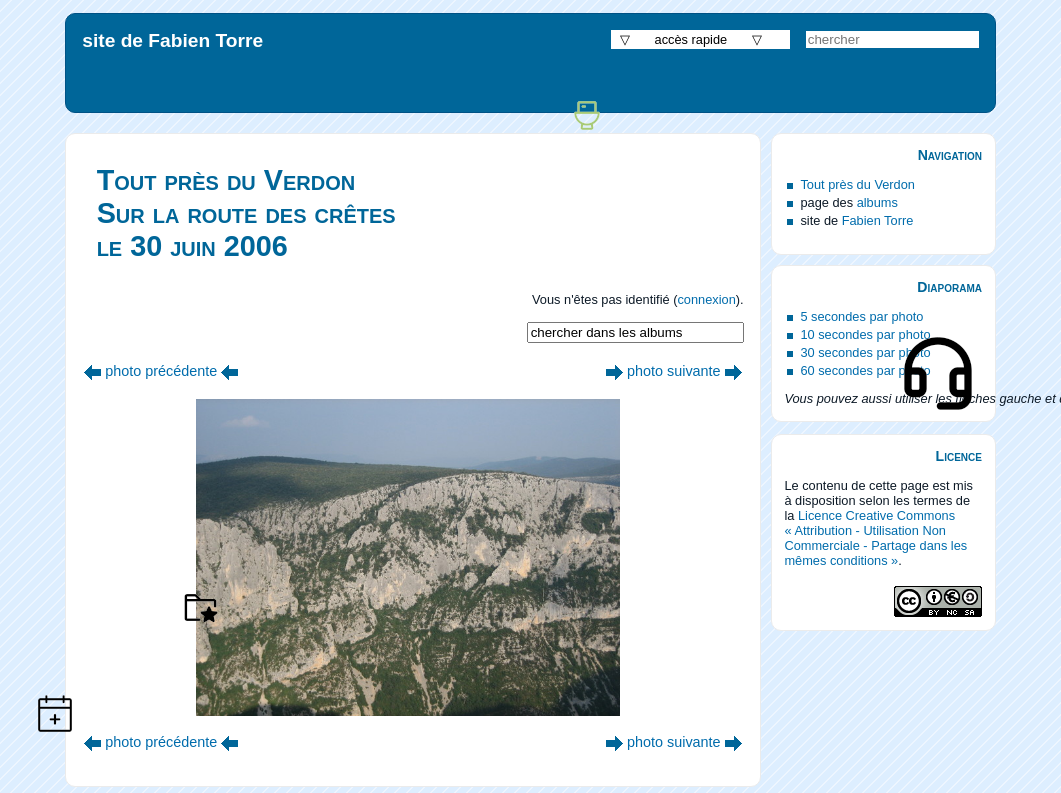 This screenshot has height=793, width=1061. What do you see at coordinates (55, 715) in the screenshot?
I see `add a new calendar event` at bounding box center [55, 715].